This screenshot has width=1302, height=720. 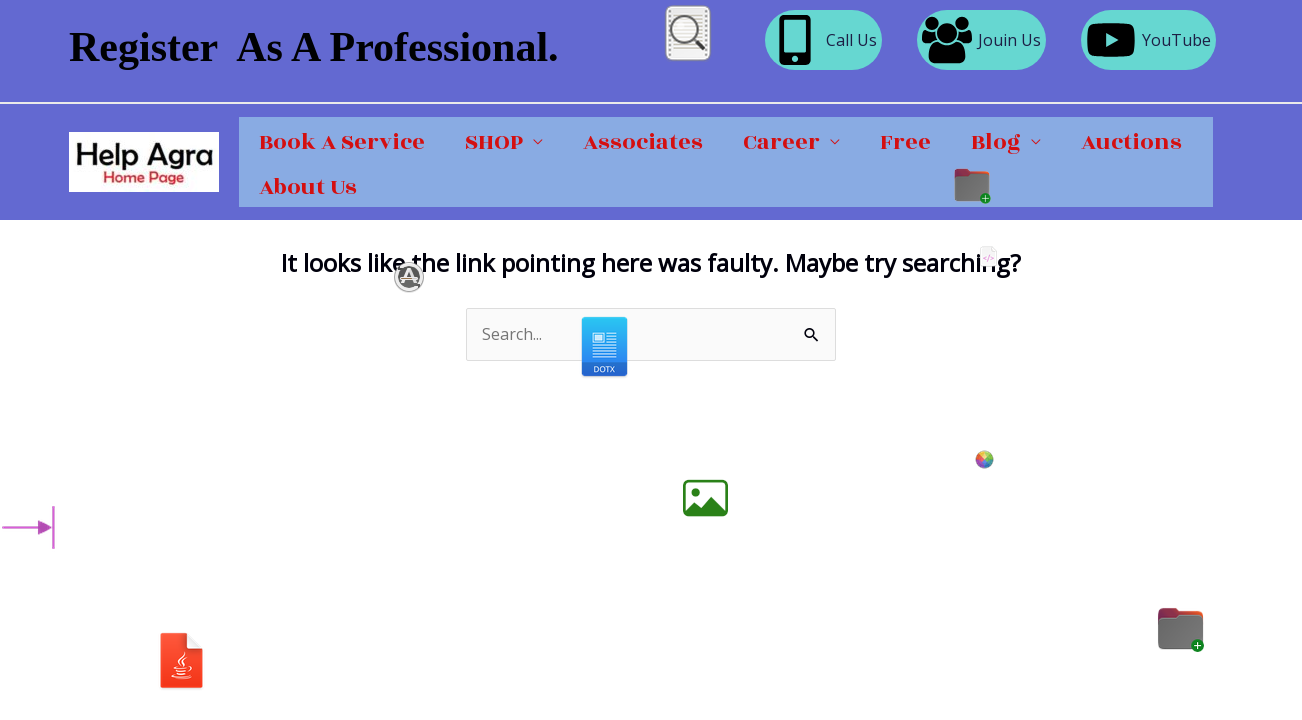 I want to click on jump to the last item in a list, so click(x=28, y=527).